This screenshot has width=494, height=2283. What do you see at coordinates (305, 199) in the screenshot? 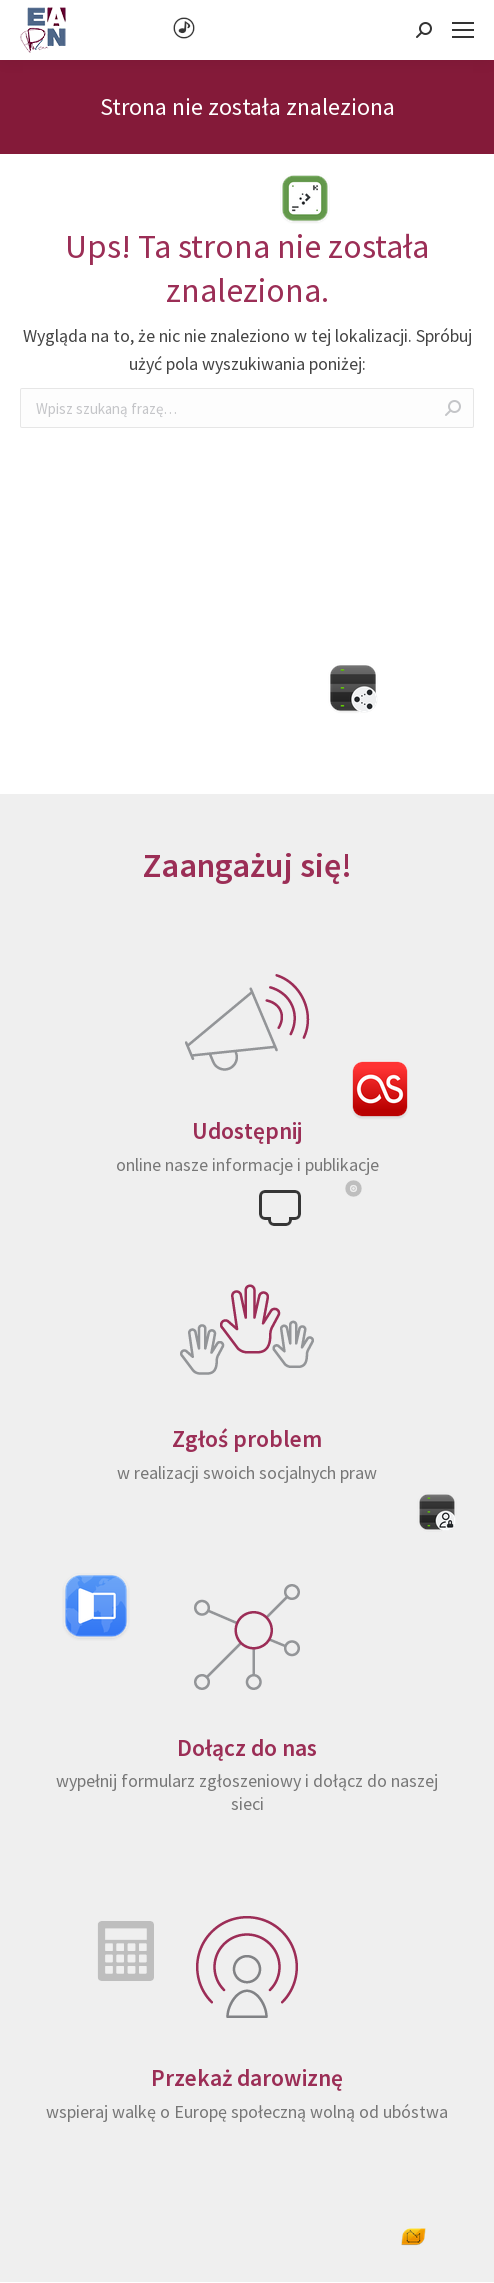
I see `access CPU and processor settings` at bounding box center [305, 199].